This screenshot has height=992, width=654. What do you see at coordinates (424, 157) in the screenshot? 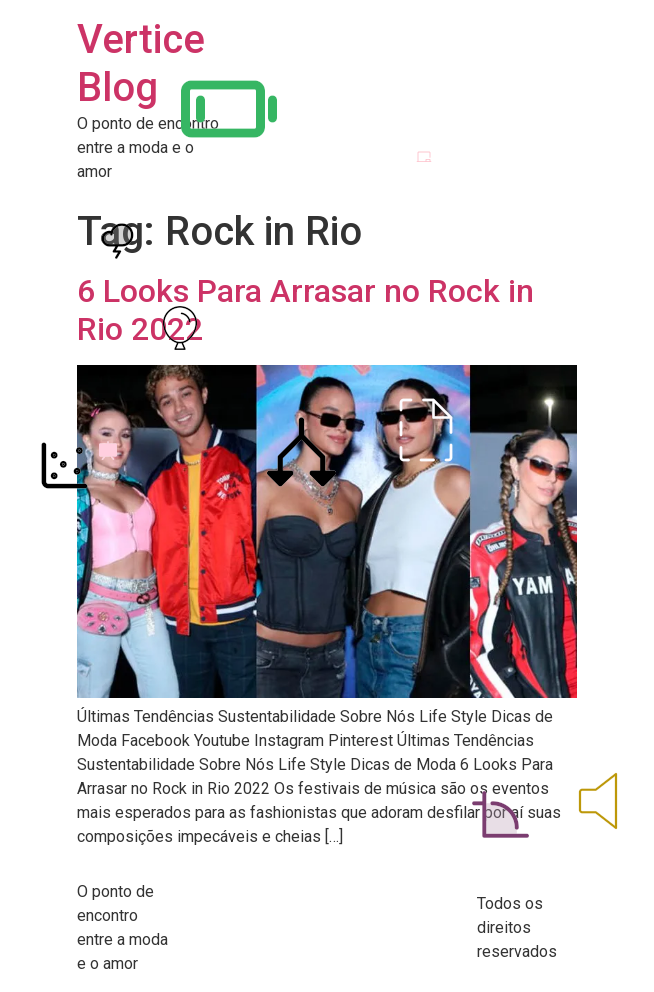
I see `access whiteboard or presentation mode` at bounding box center [424, 157].